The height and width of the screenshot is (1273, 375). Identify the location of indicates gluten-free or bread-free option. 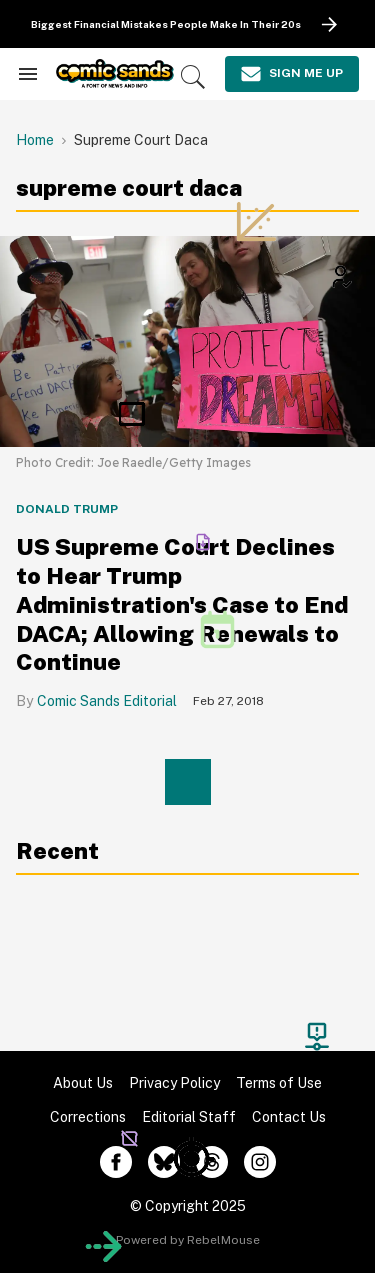
(129, 1138).